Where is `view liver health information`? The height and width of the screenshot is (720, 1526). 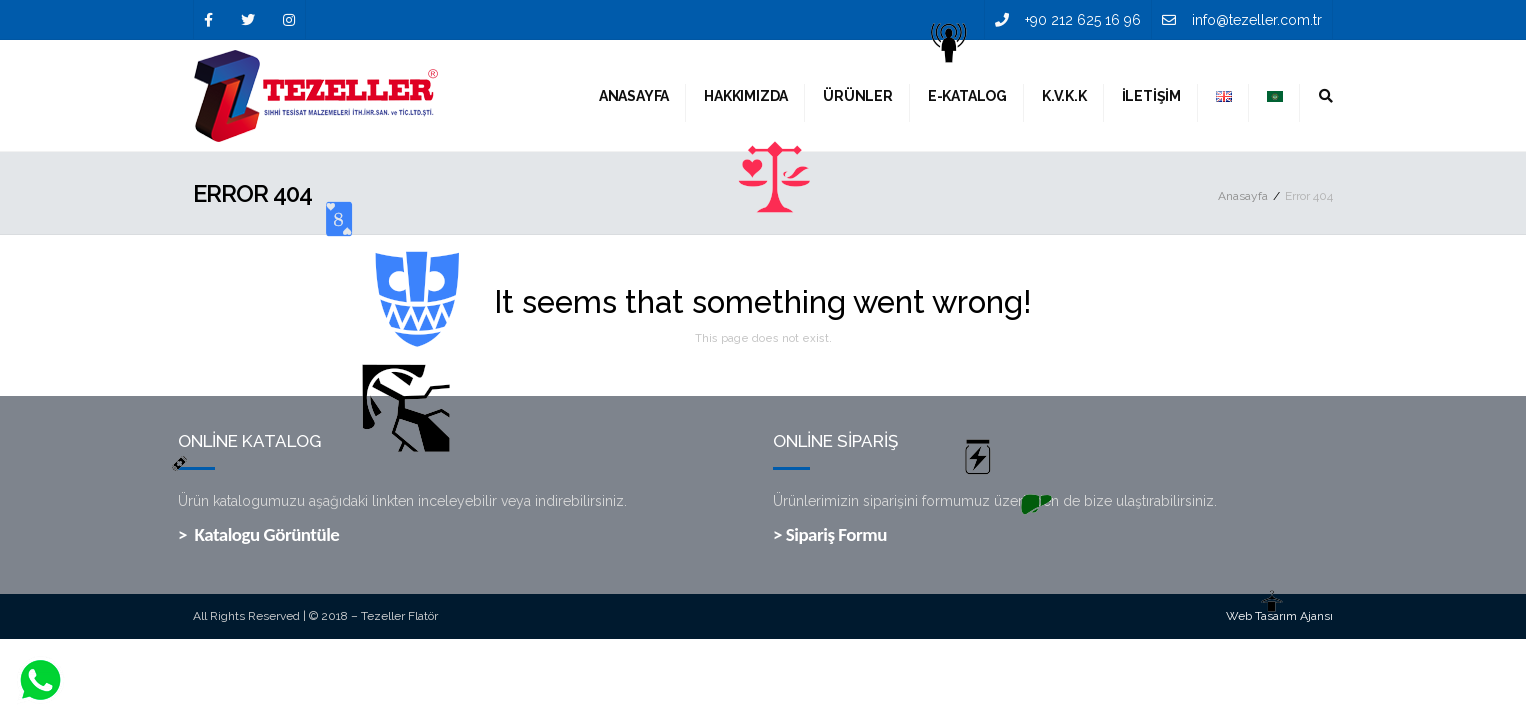
view liver health information is located at coordinates (1036, 504).